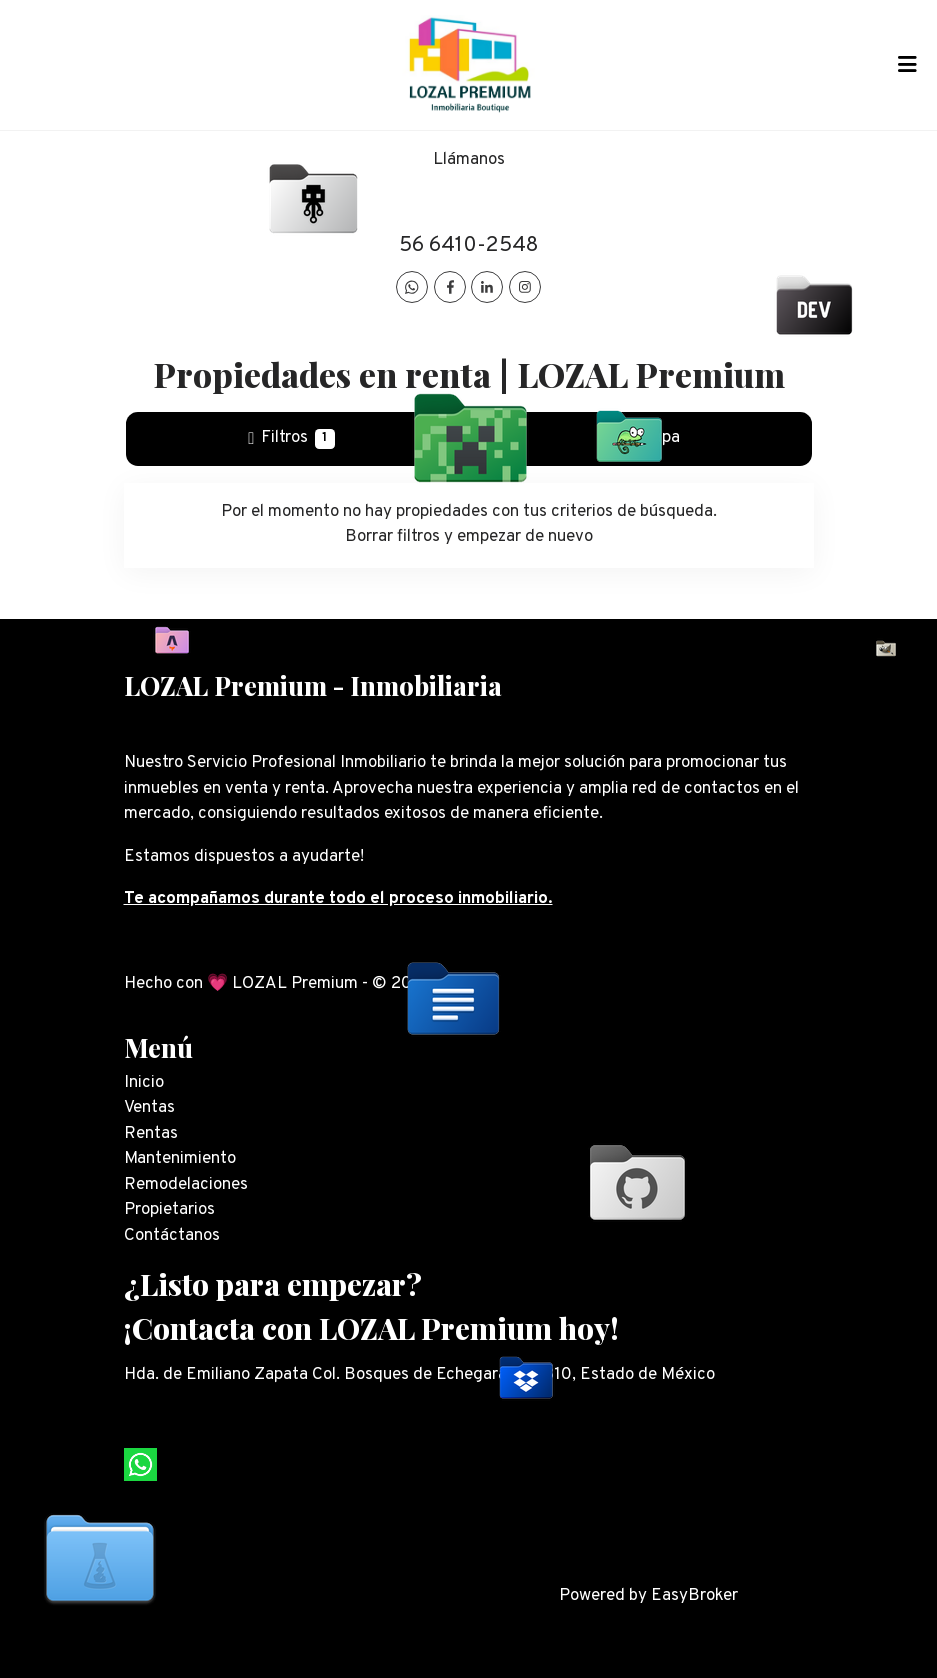 The width and height of the screenshot is (937, 1678). What do you see at coordinates (313, 201) in the screenshot?
I see `folder containing USB security testing tools` at bounding box center [313, 201].